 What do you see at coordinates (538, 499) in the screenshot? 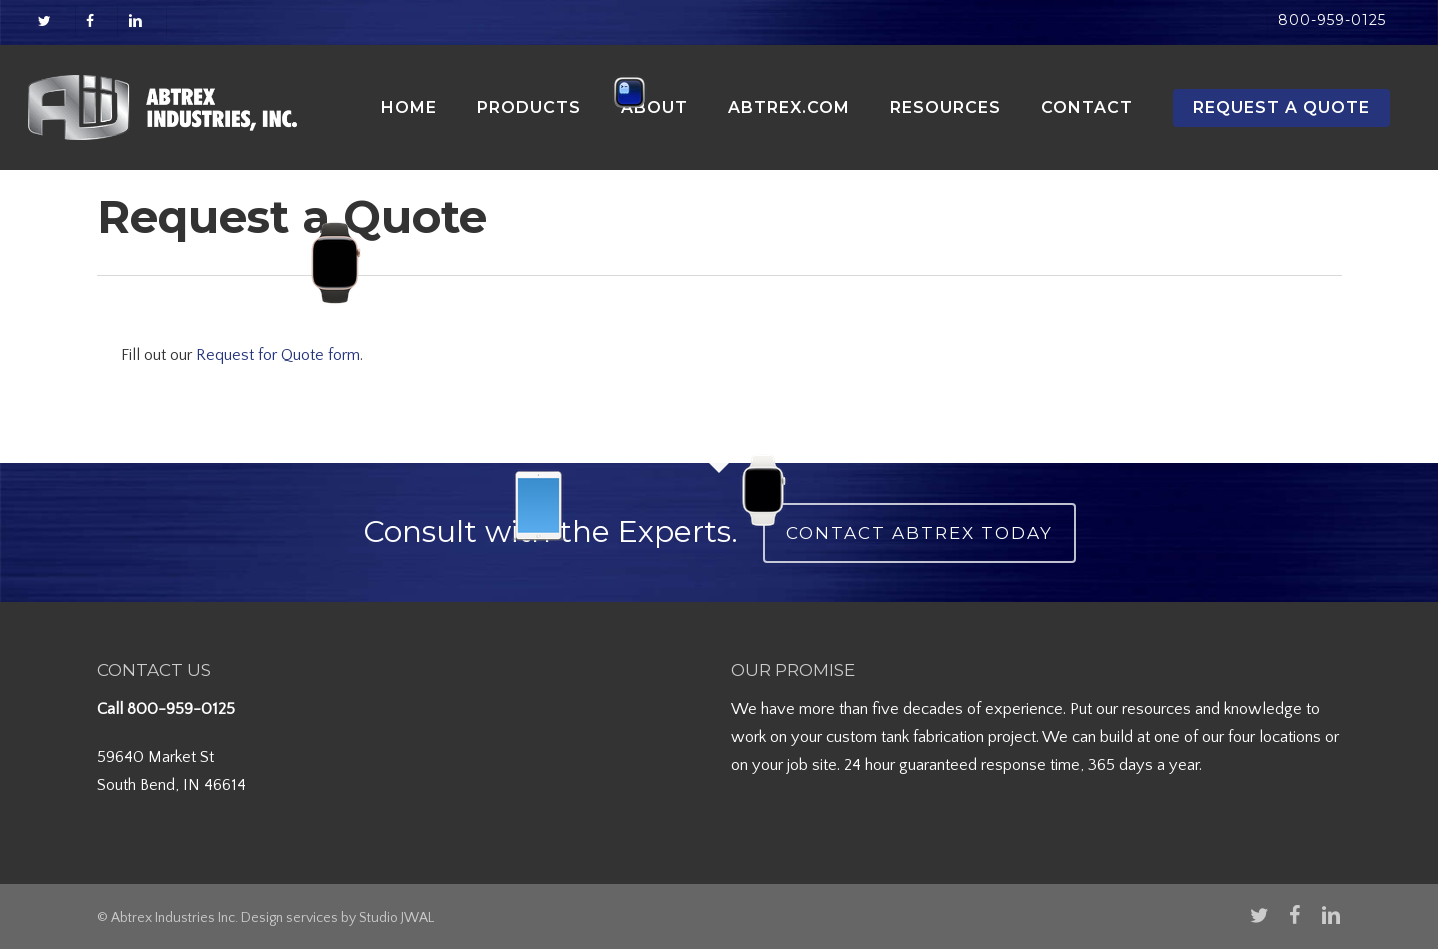
I see `iPad mini 3 device connected via wifi` at bounding box center [538, 499].